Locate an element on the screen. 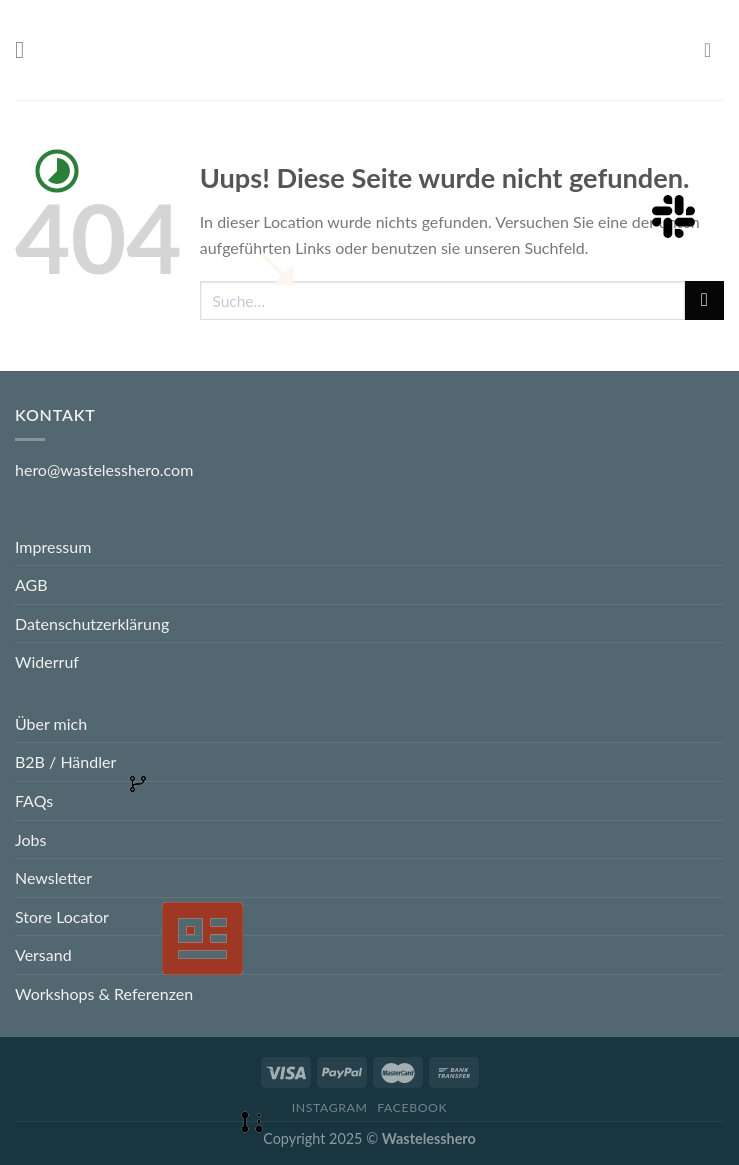  open Slack messaging app is located at coordinates (673, 216).